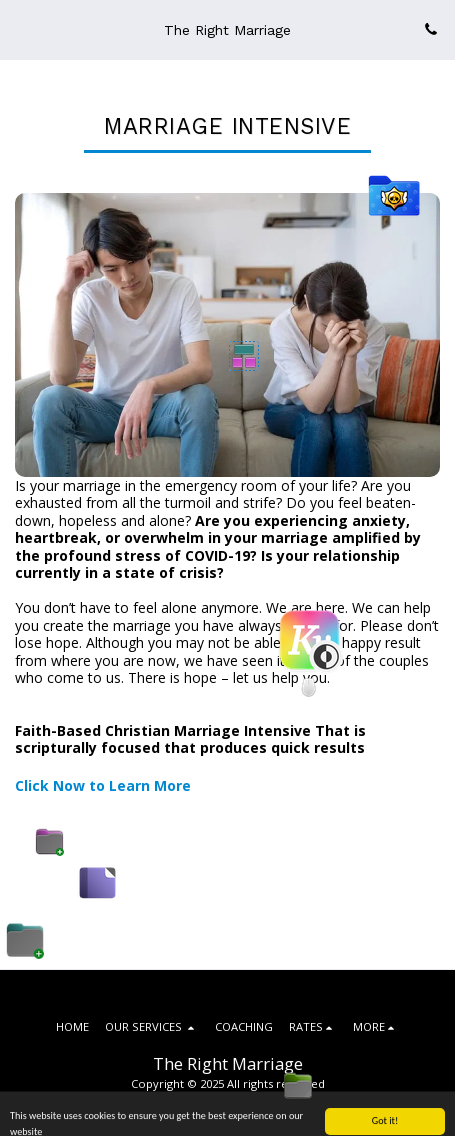 The width and height of the screenshot is (455, 1136). What do you see at coordinates (97, 881) in the screenshot?
I see `change your desktop wallpaper` at bounding box center [97, 881].